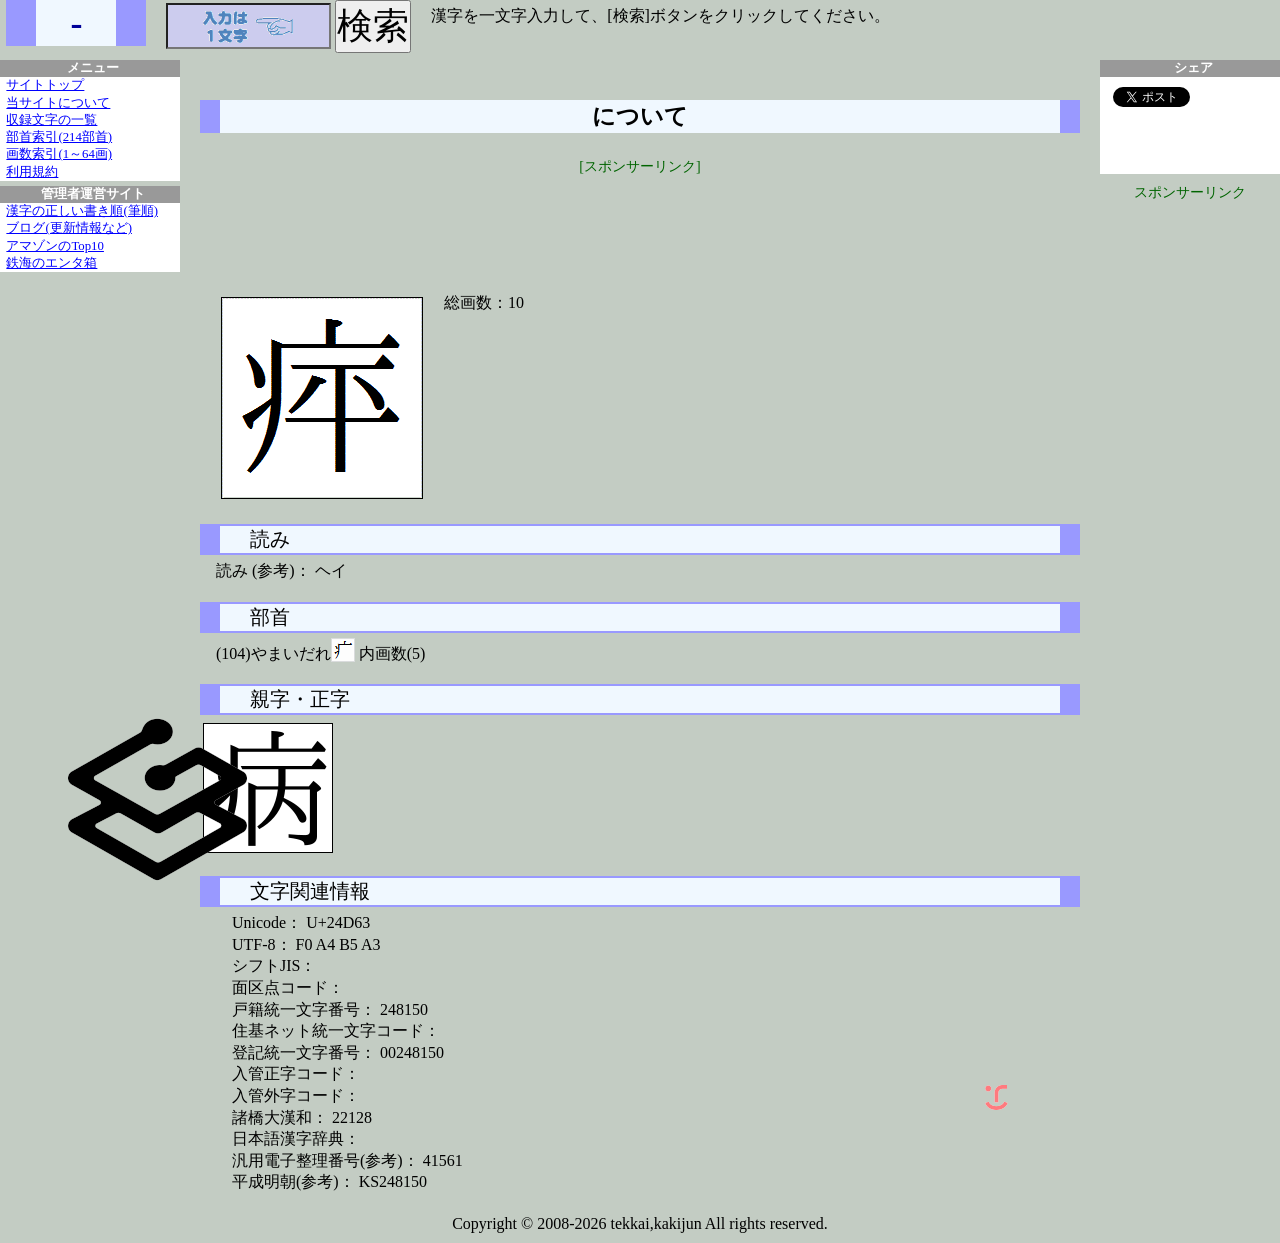 This screenshot has width=1280, height=1243. Describe the element at coordinates (996, 1097) in the screenshot. I see `rezgo booking platform logo` at that location.